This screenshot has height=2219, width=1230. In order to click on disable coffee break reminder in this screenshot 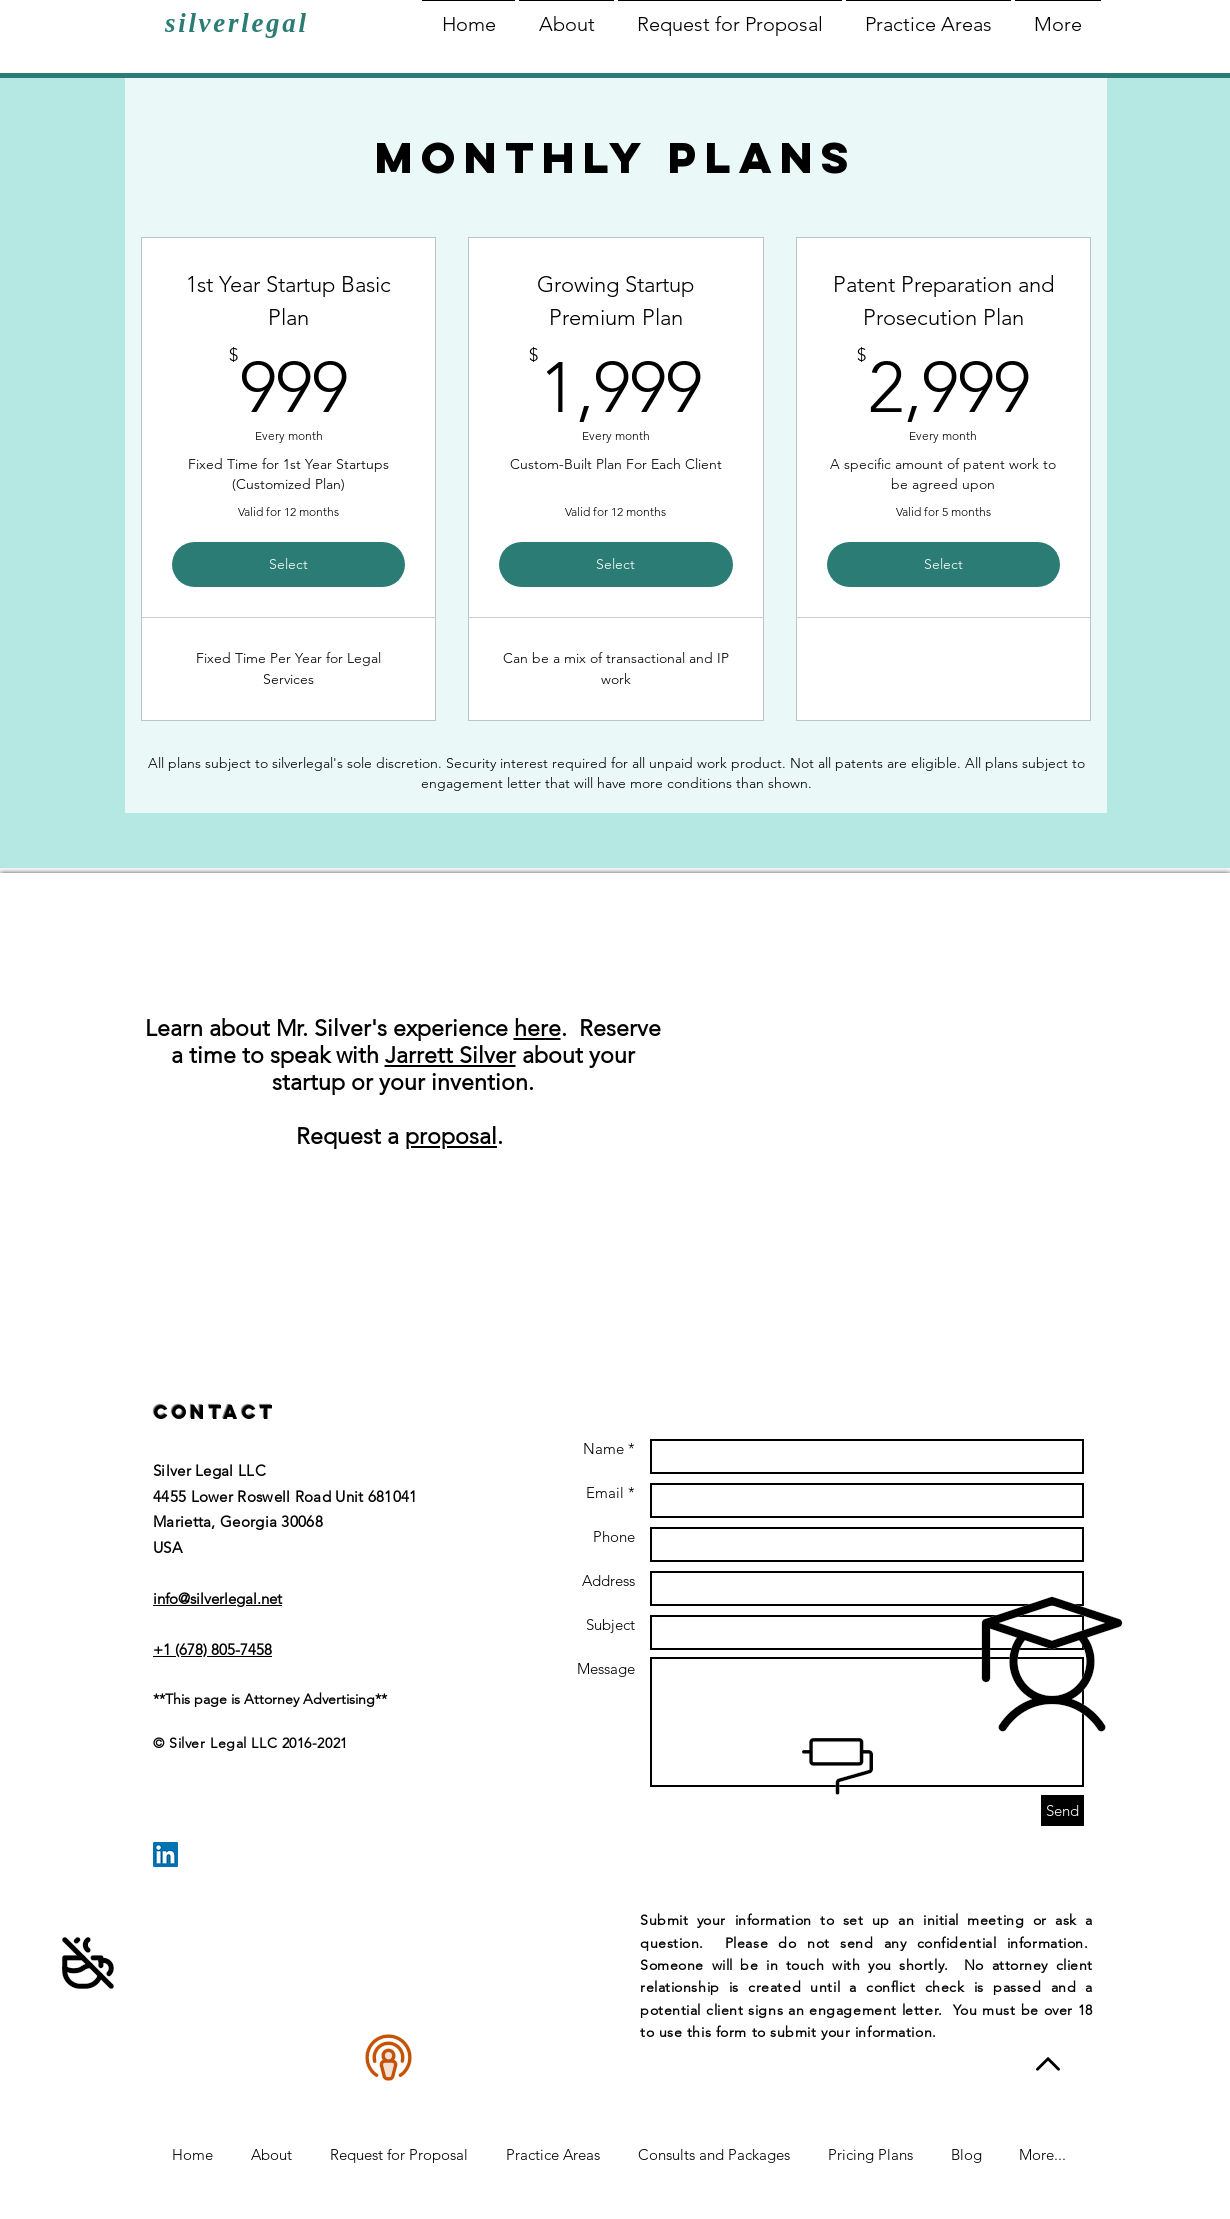, I will do `click(88, 1963)`.